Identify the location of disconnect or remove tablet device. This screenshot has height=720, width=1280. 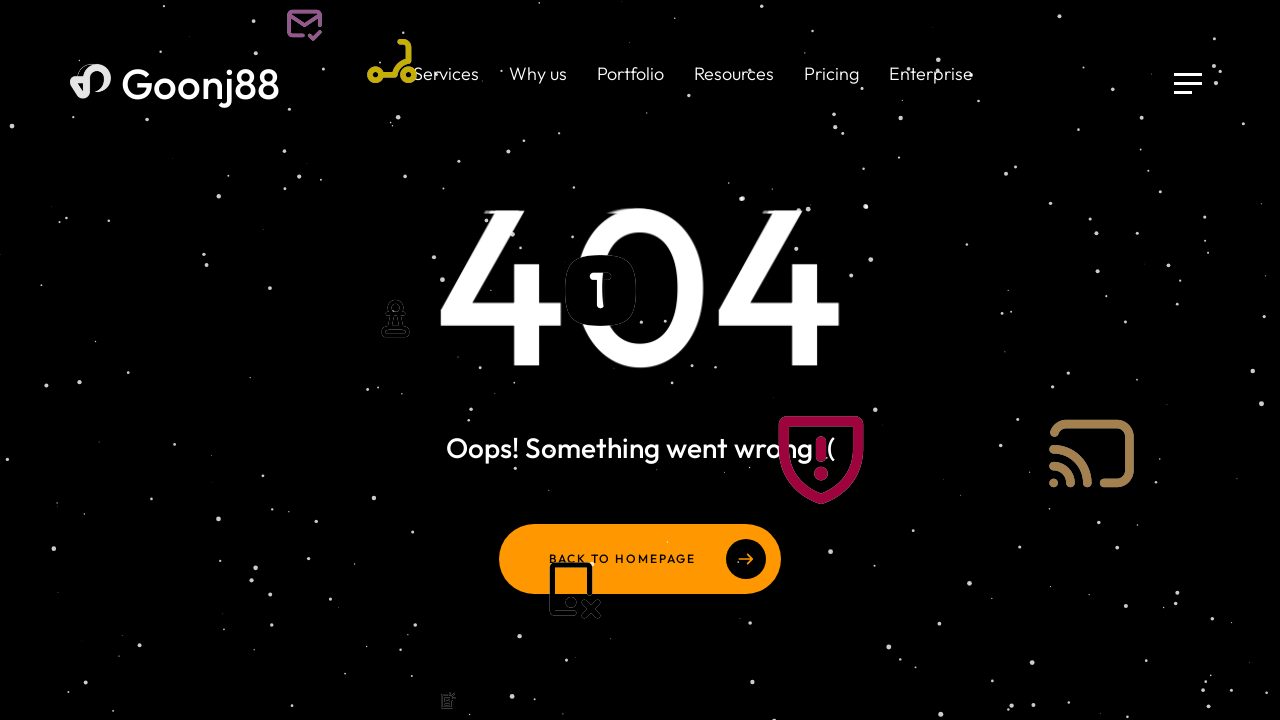
(571, 589).